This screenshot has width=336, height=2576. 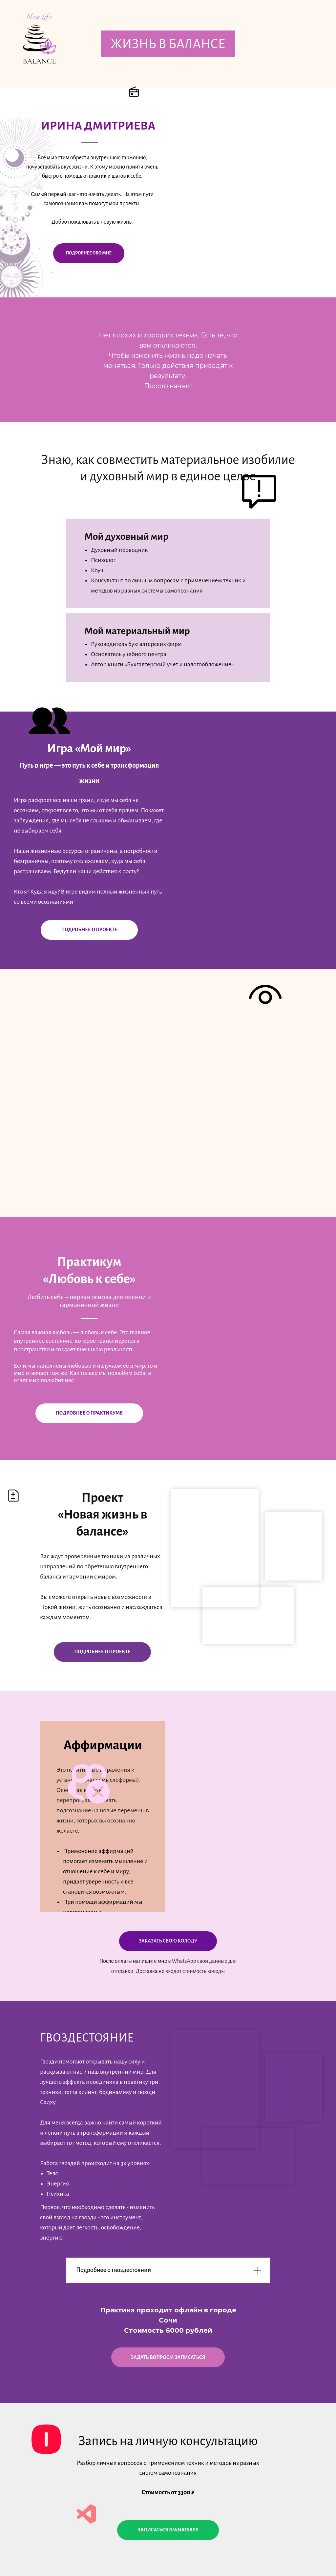 What do you see at coordinates (46, 2439) in the screenshot?
I see `view more information` at bounding box center [46, 2439].